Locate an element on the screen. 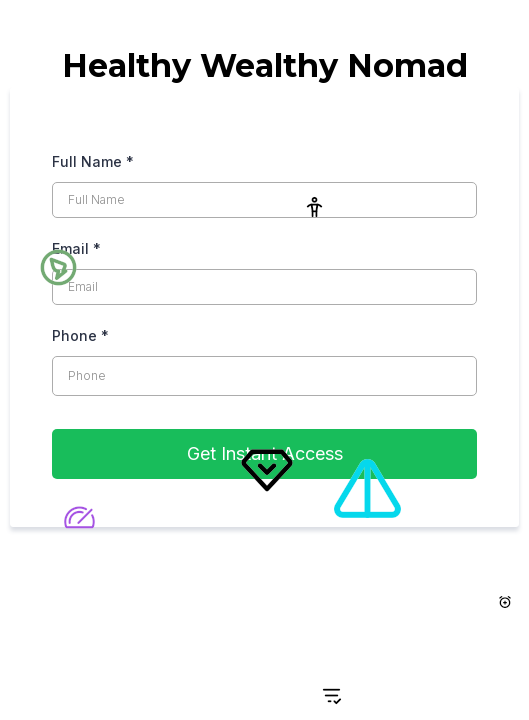 The height and width of the screenshot is (720, 529). open my oppo account or services is located at coordinates (267, 468).